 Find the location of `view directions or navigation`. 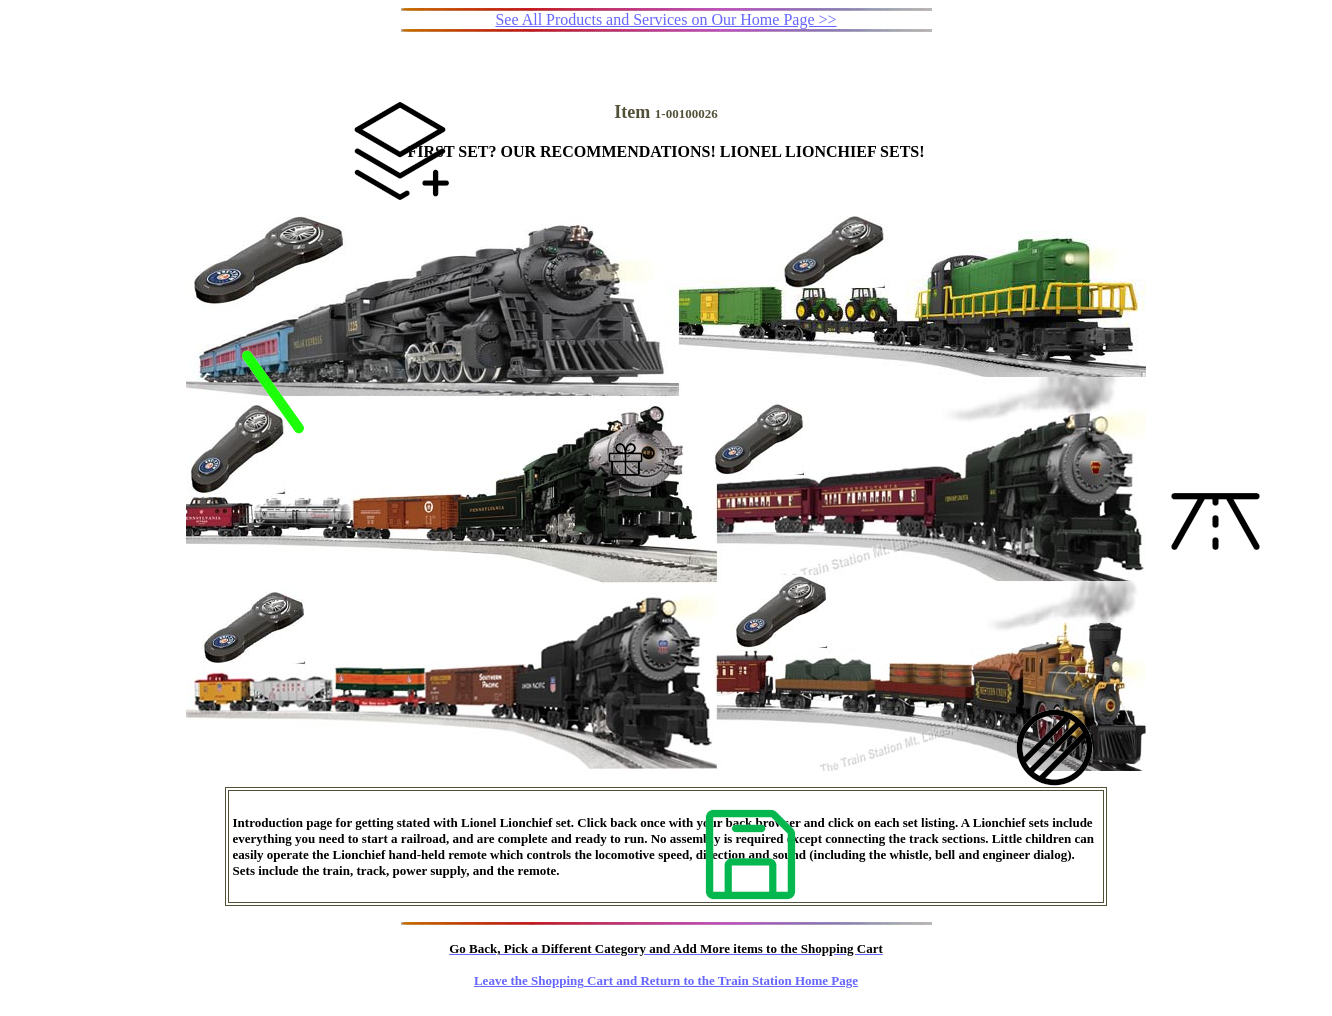

view directions or navigation is located at coordinates (1215, 521).